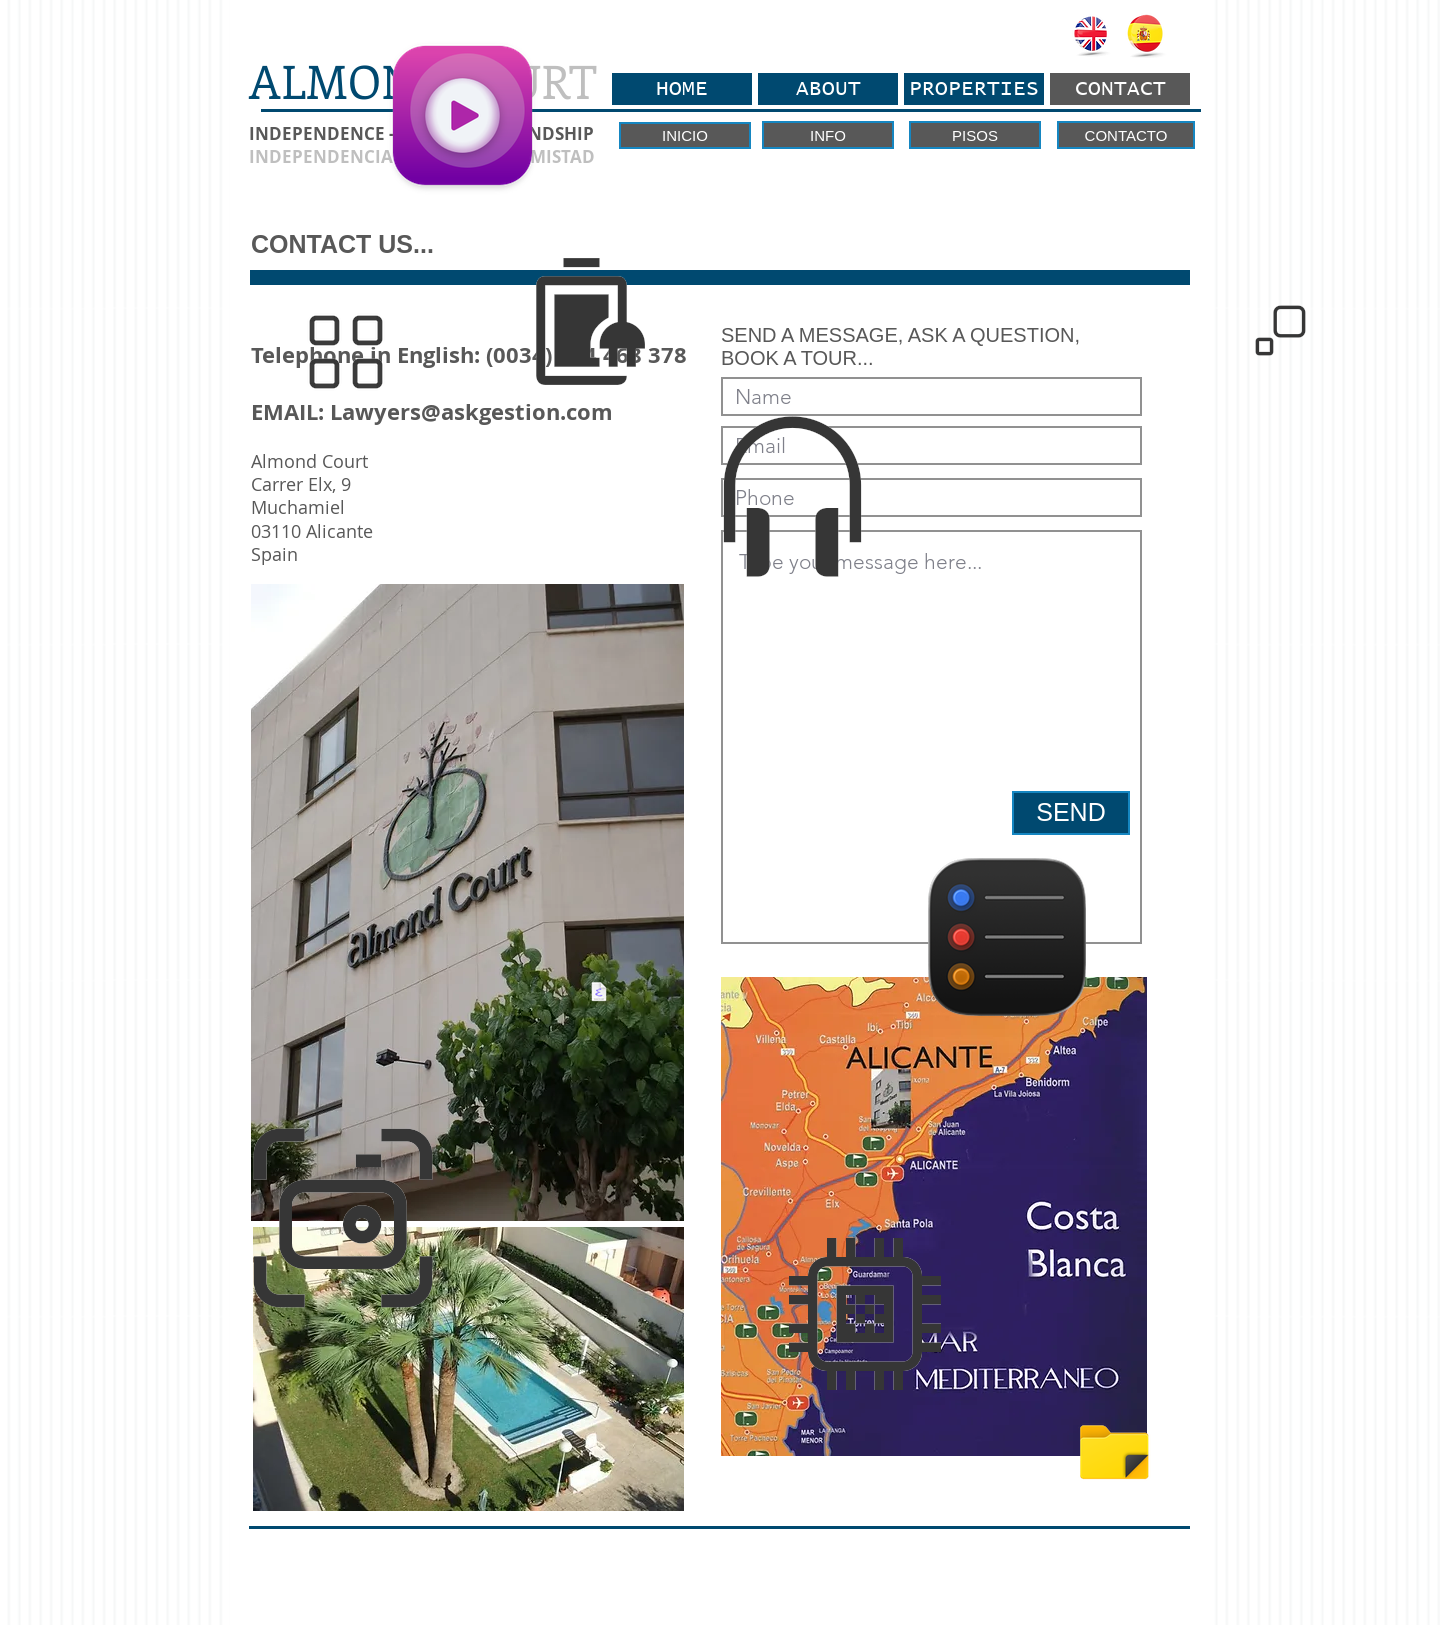 This screenshot has width=1440, height=1625. What do you see at coordinates (1114, 1454) in the screenshot?
I see `open sticky notes folder` at bounding box center [1114, 1454].